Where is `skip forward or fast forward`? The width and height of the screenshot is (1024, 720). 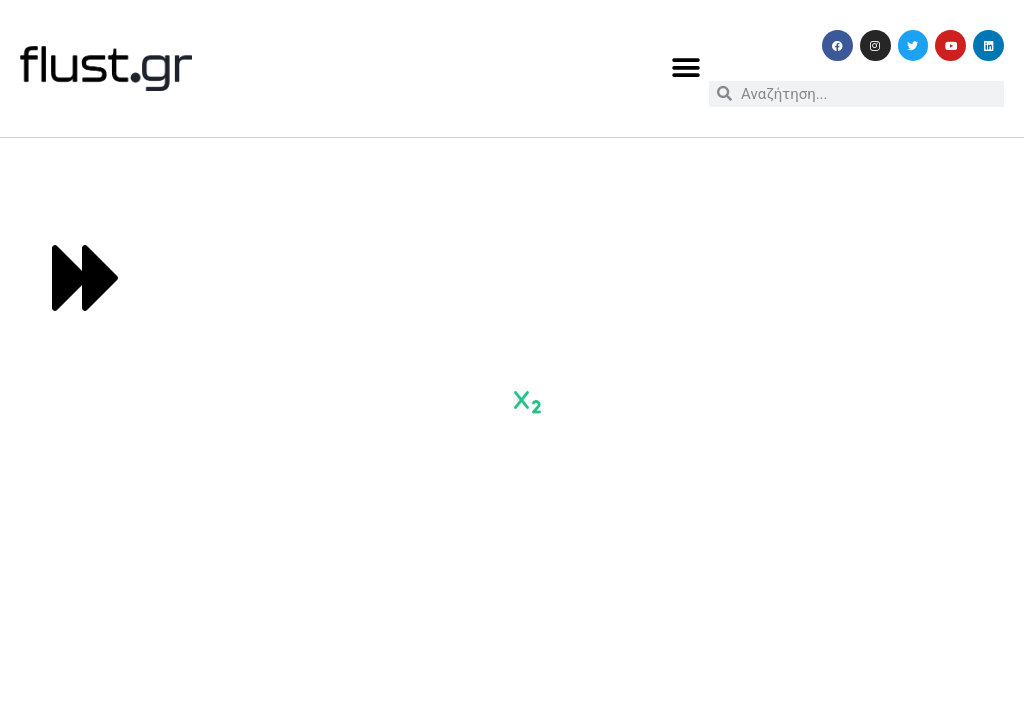 skip forward or fast forward is located at coordinates (82, 278).